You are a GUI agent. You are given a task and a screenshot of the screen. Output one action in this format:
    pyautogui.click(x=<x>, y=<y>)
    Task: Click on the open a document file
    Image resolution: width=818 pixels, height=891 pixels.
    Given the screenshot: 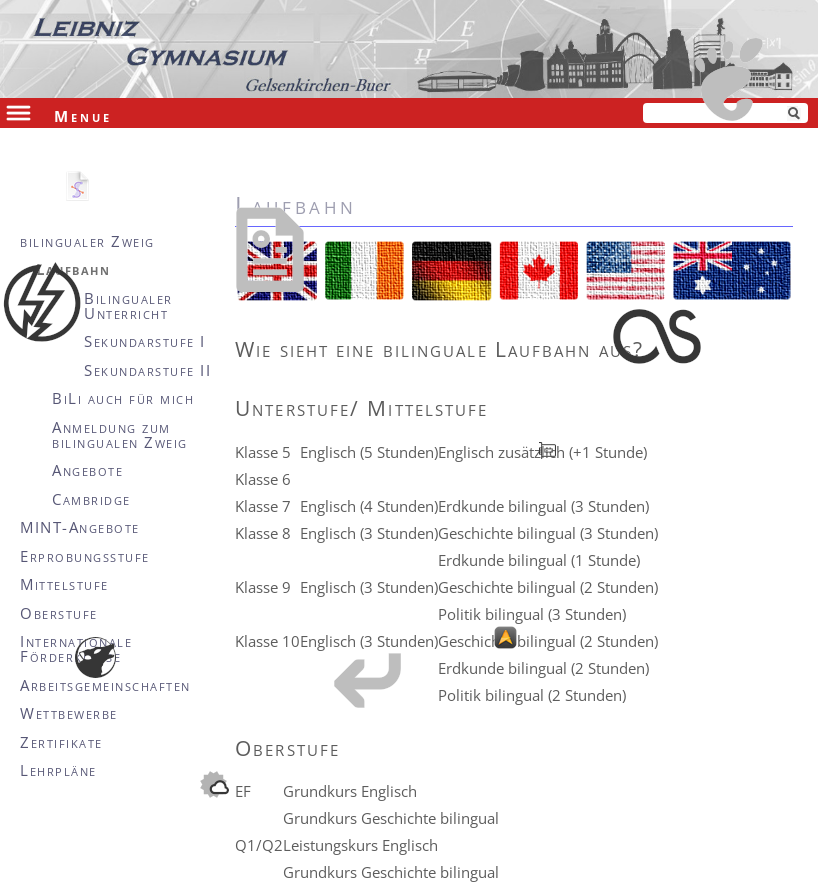 What is the action you would take?
    pyautogui.click(x=270, y=247)
    